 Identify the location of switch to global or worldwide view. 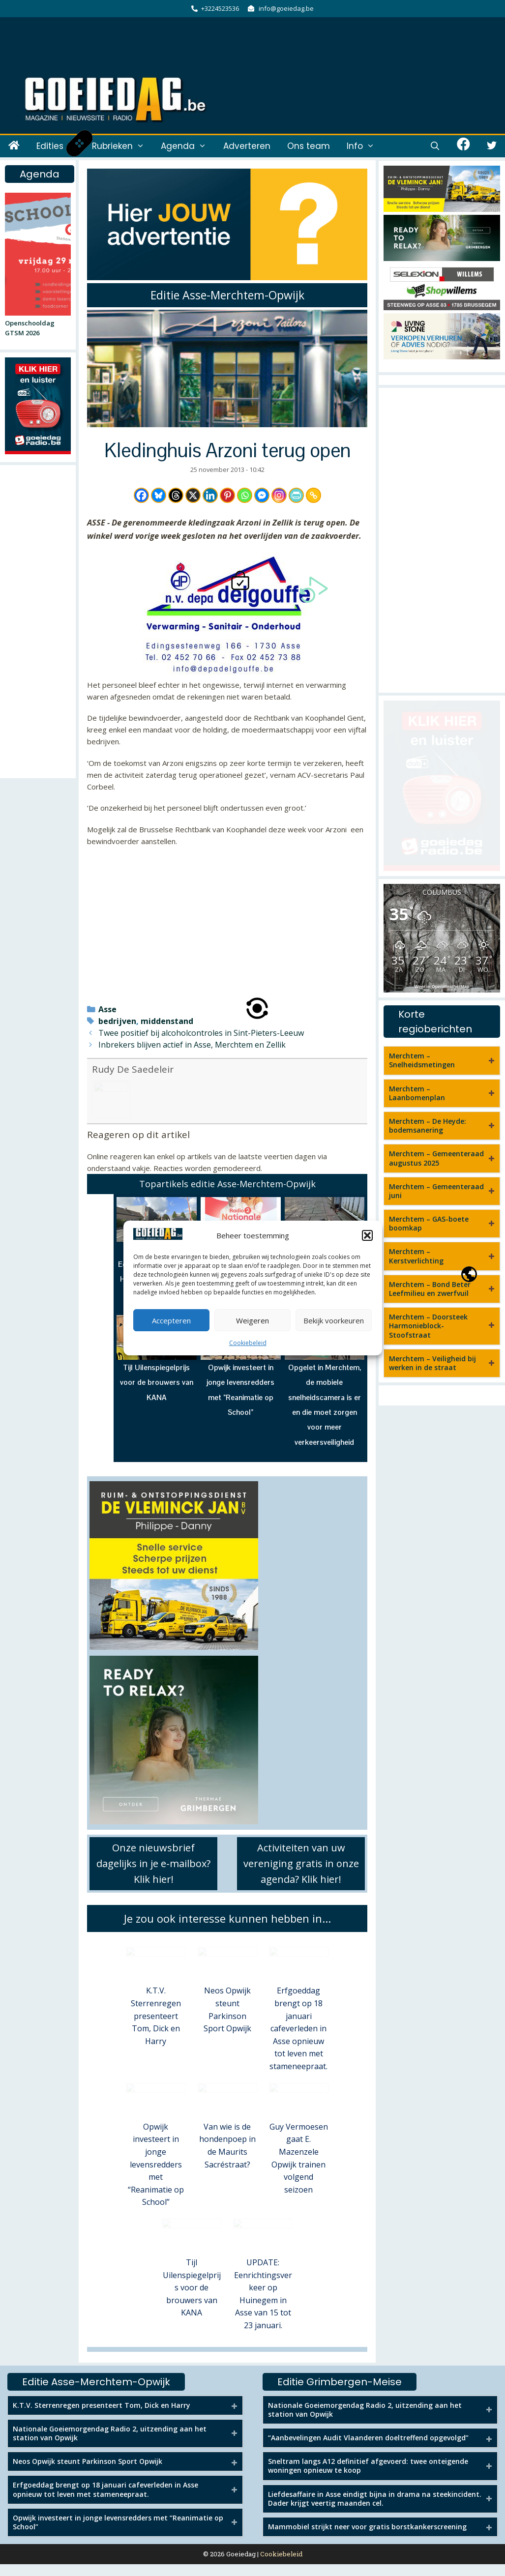
(469, 1274).